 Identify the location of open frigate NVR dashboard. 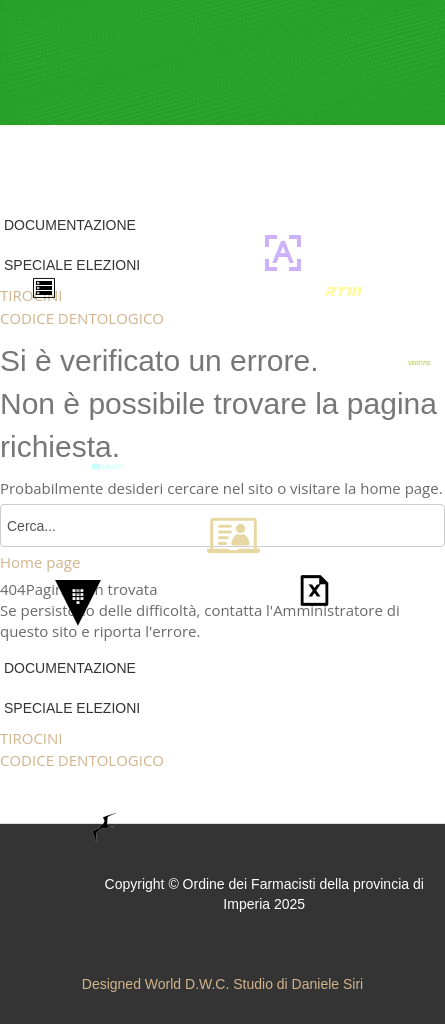
(104, 827).